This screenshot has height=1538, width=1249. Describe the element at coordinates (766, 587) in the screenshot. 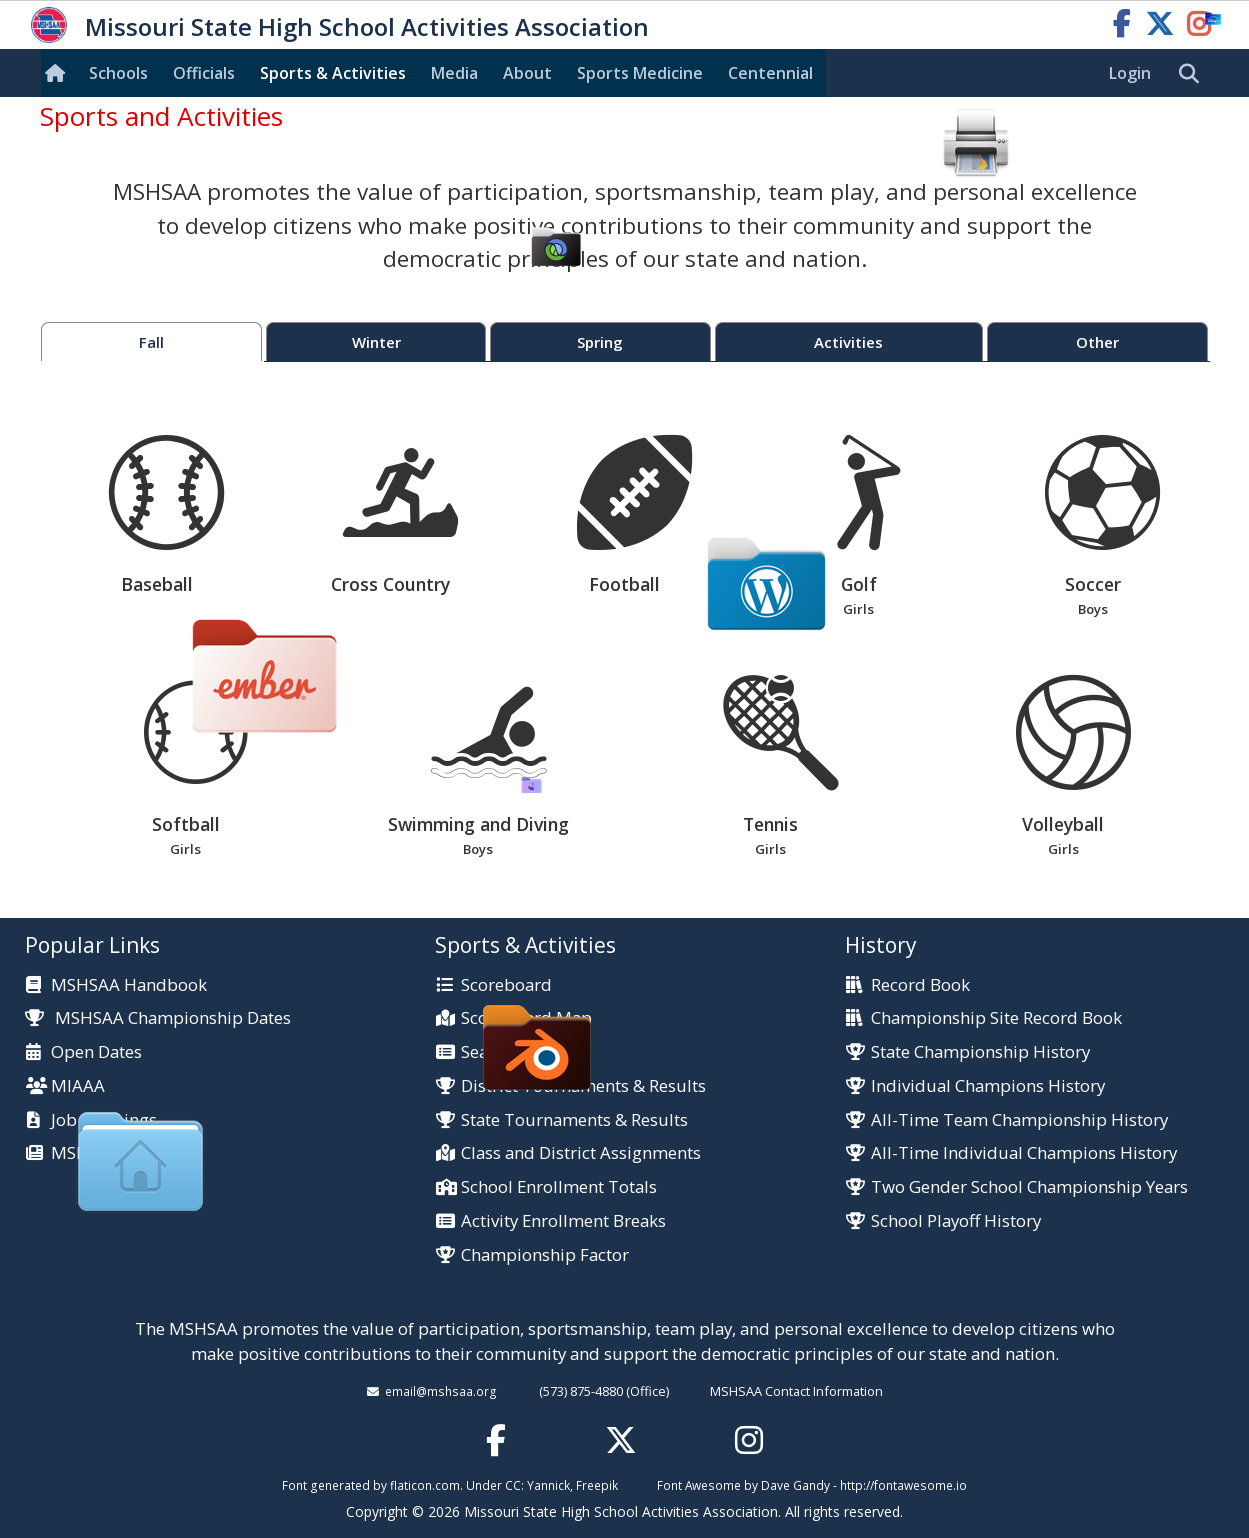

I see `folder containing wordpress website files` at that location.